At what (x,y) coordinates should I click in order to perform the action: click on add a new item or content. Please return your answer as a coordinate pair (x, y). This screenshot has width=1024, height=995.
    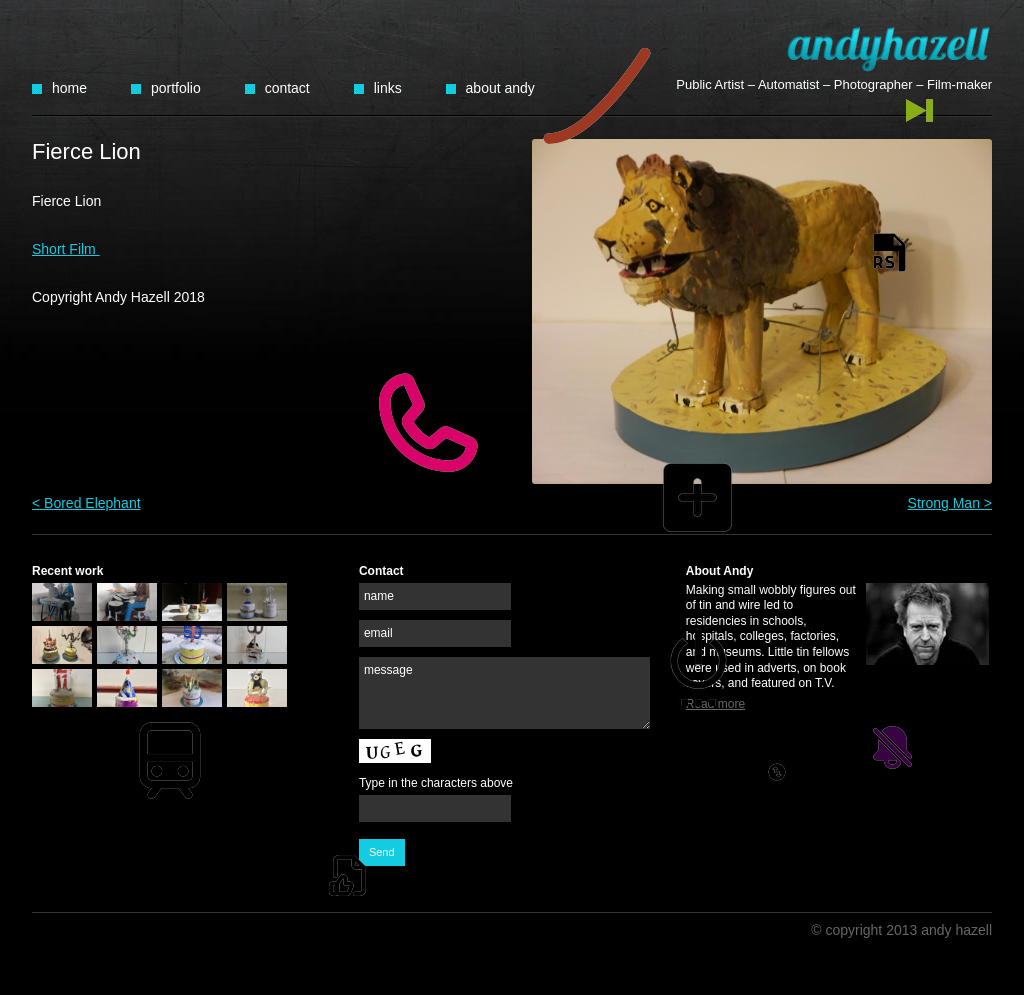
    Looking at the image, I should click on (697, 497).